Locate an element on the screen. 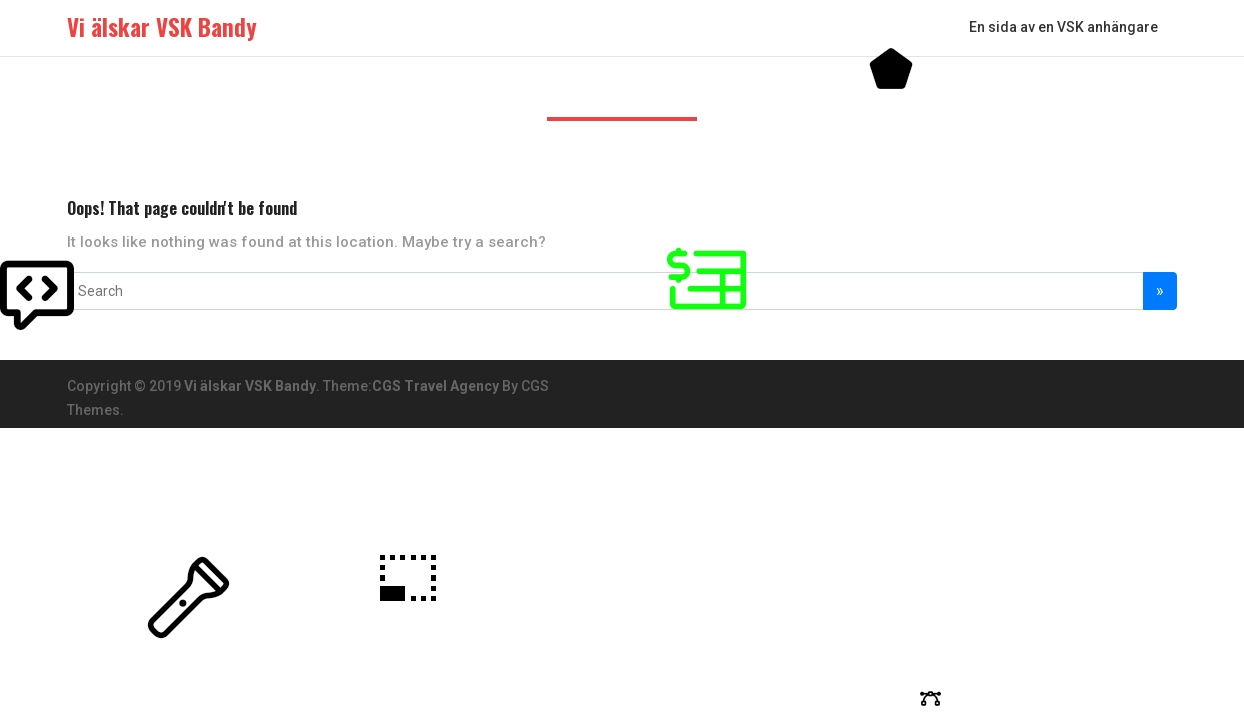 Image resolution: width=1244 pixels, height=720 pixels. indicates a pentagon-shaped category or tag is located at coordinates (891, 69).